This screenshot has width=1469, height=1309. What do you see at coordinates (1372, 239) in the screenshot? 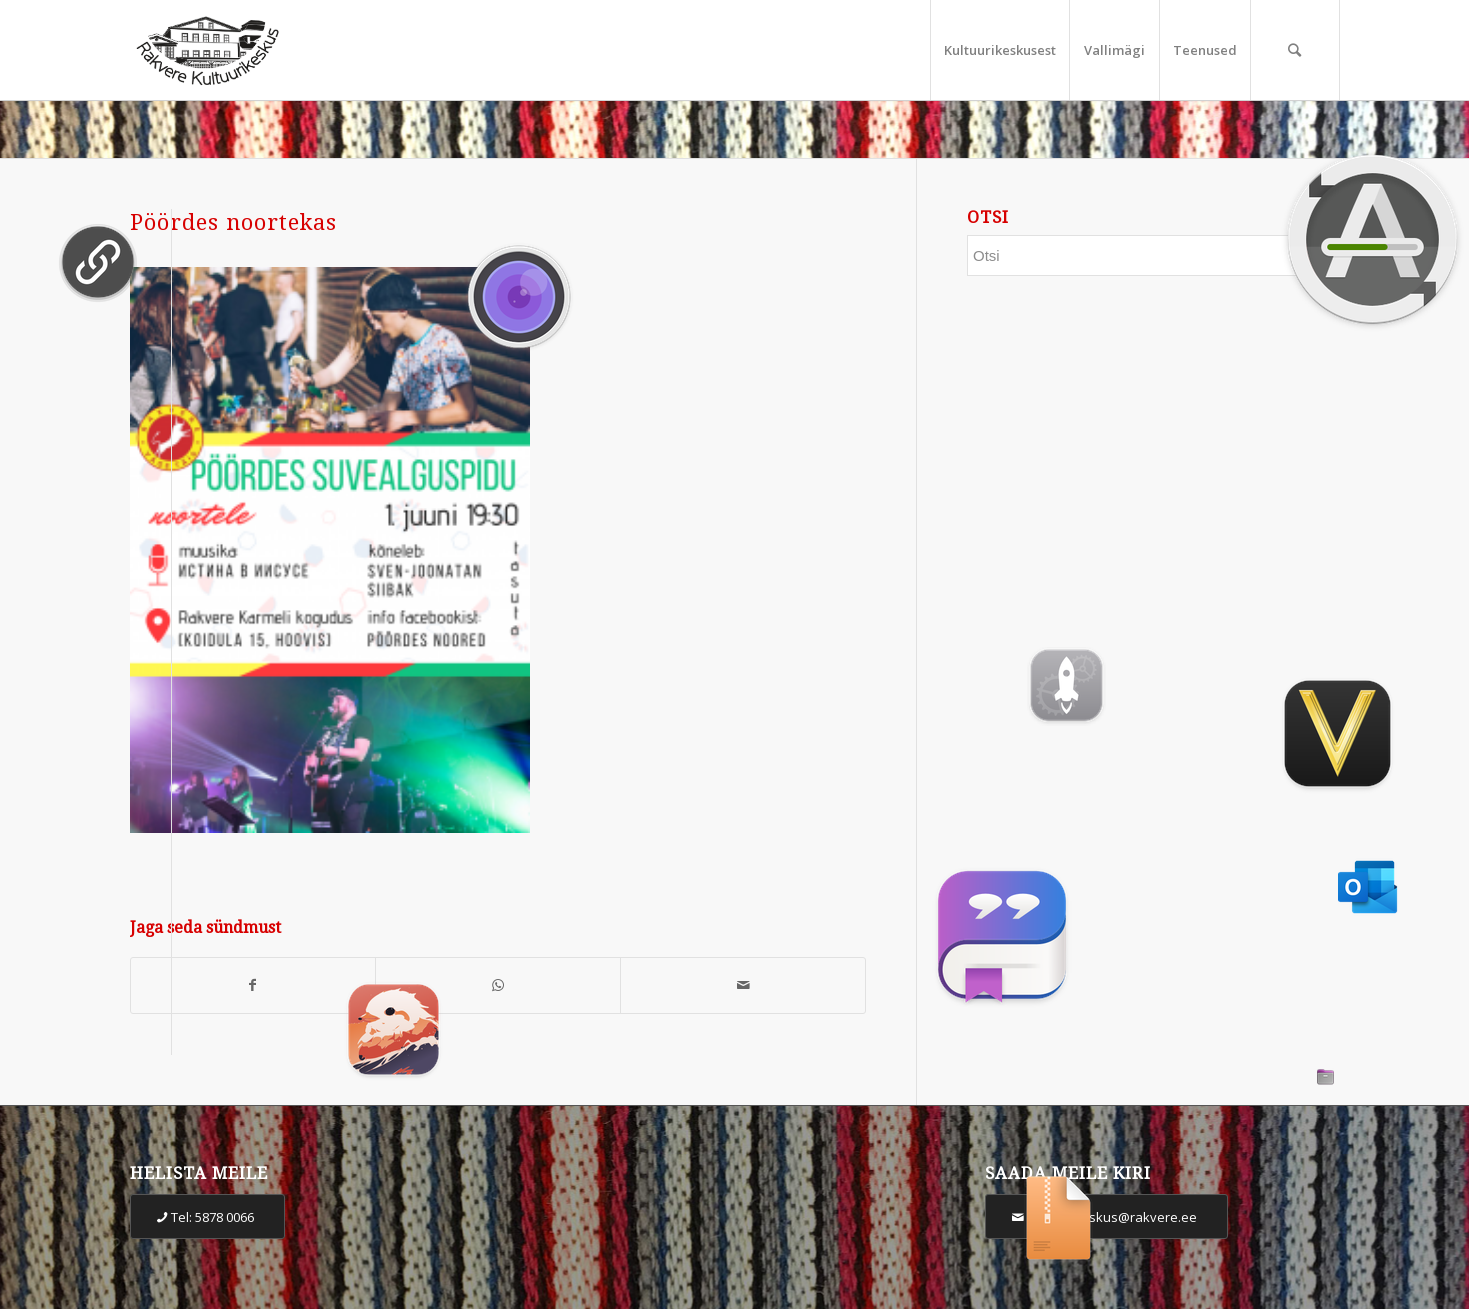
I see `open the software update manager` at bounding box center [1372, 239].